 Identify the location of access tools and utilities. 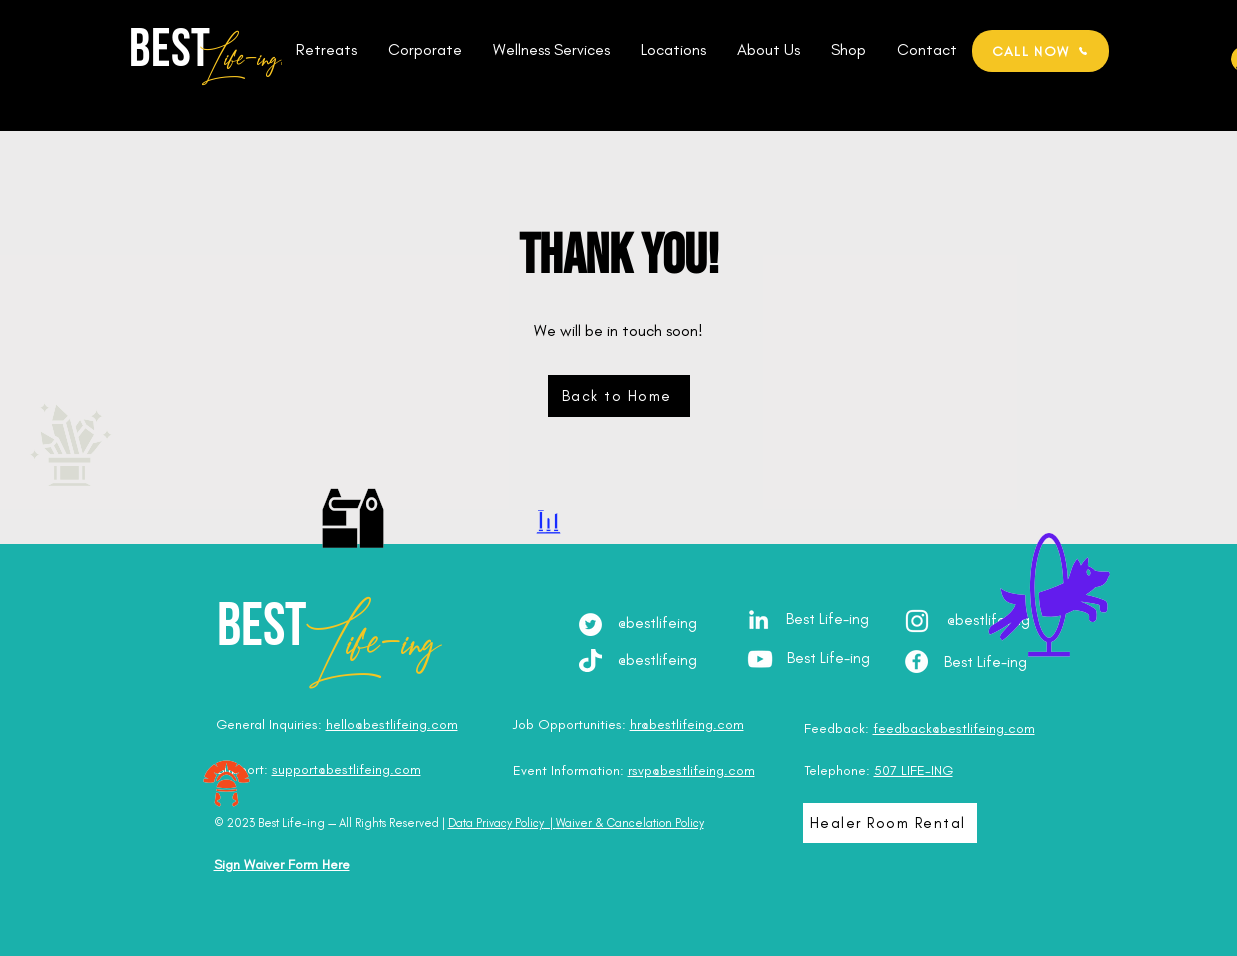
(353, 516).